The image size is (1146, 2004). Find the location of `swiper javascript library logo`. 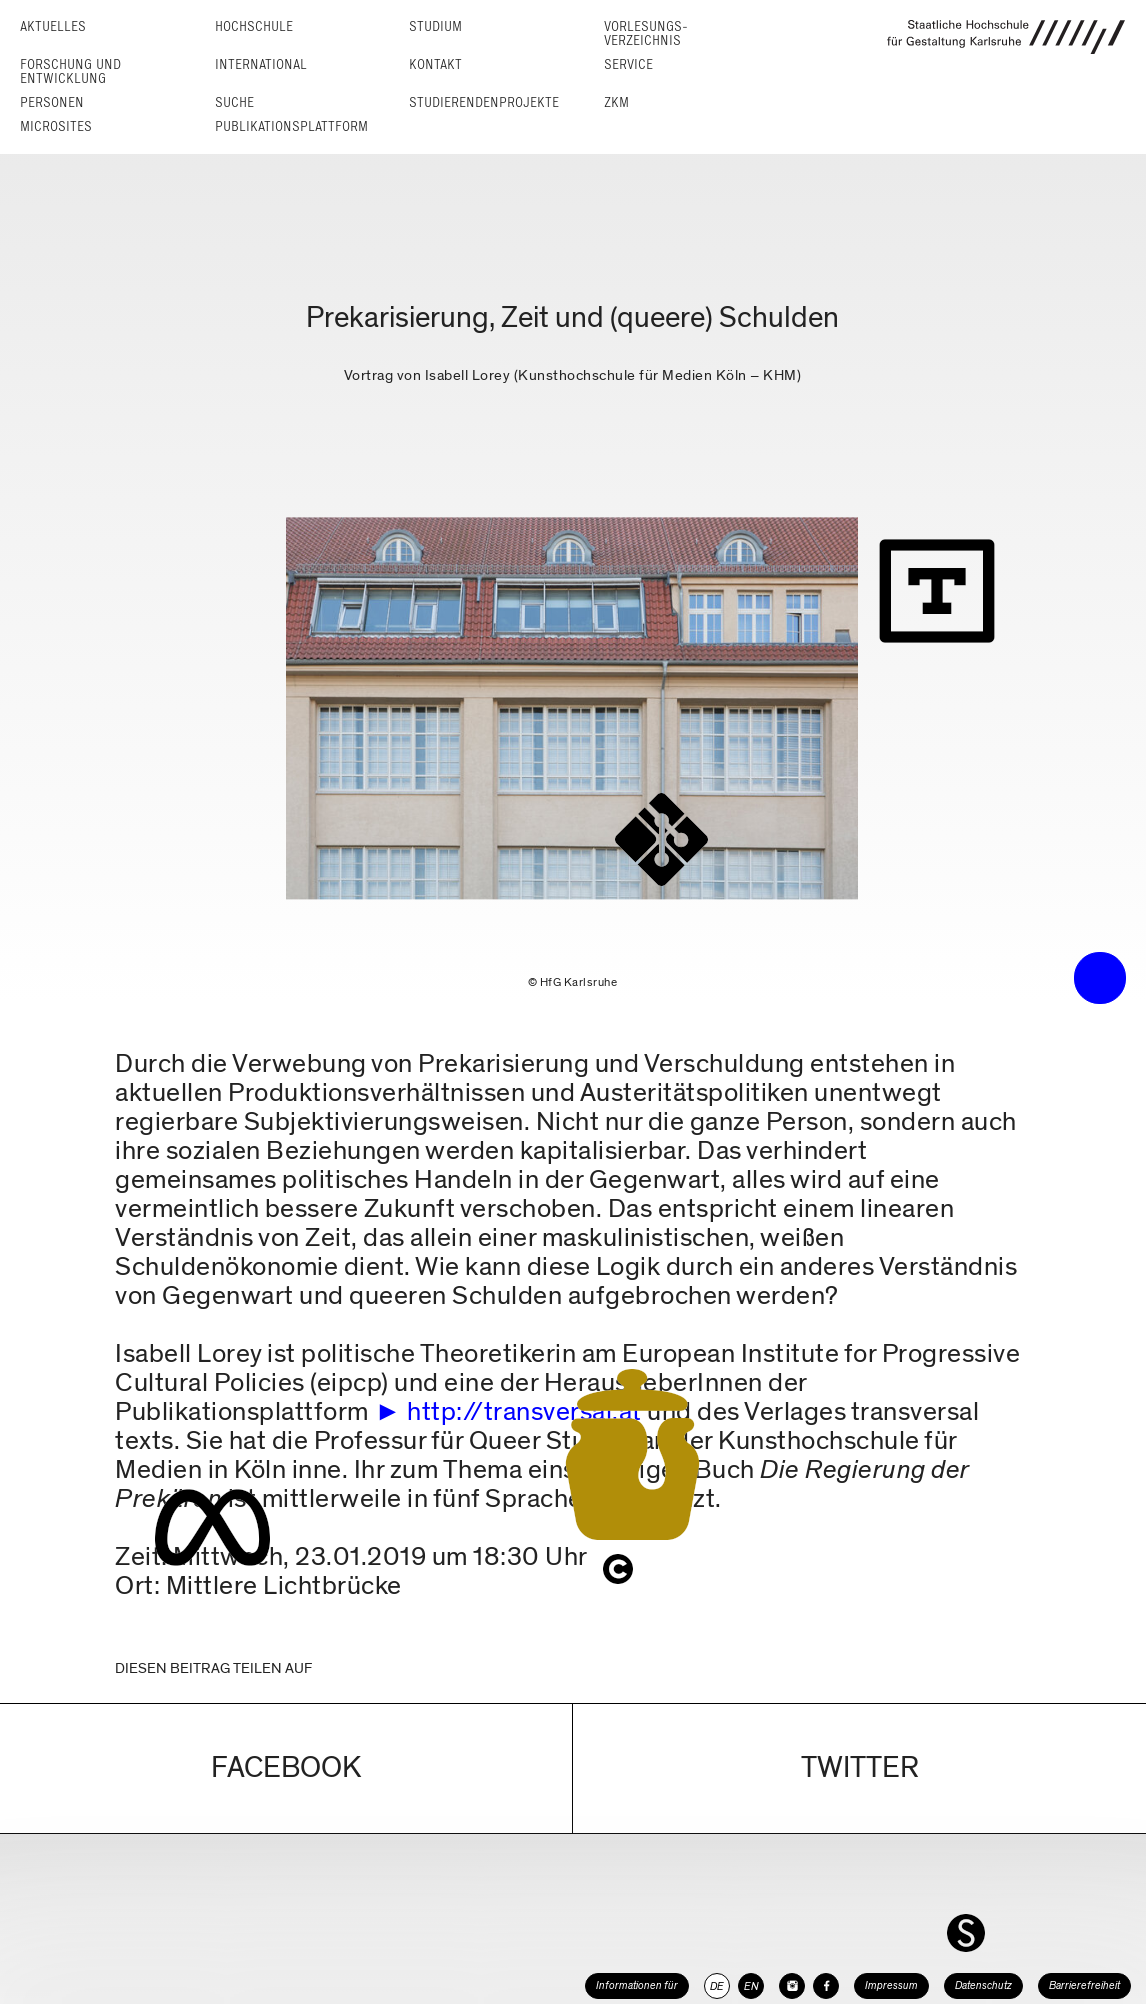

swiper javascript library logo is located at coordinates (966, 1933).